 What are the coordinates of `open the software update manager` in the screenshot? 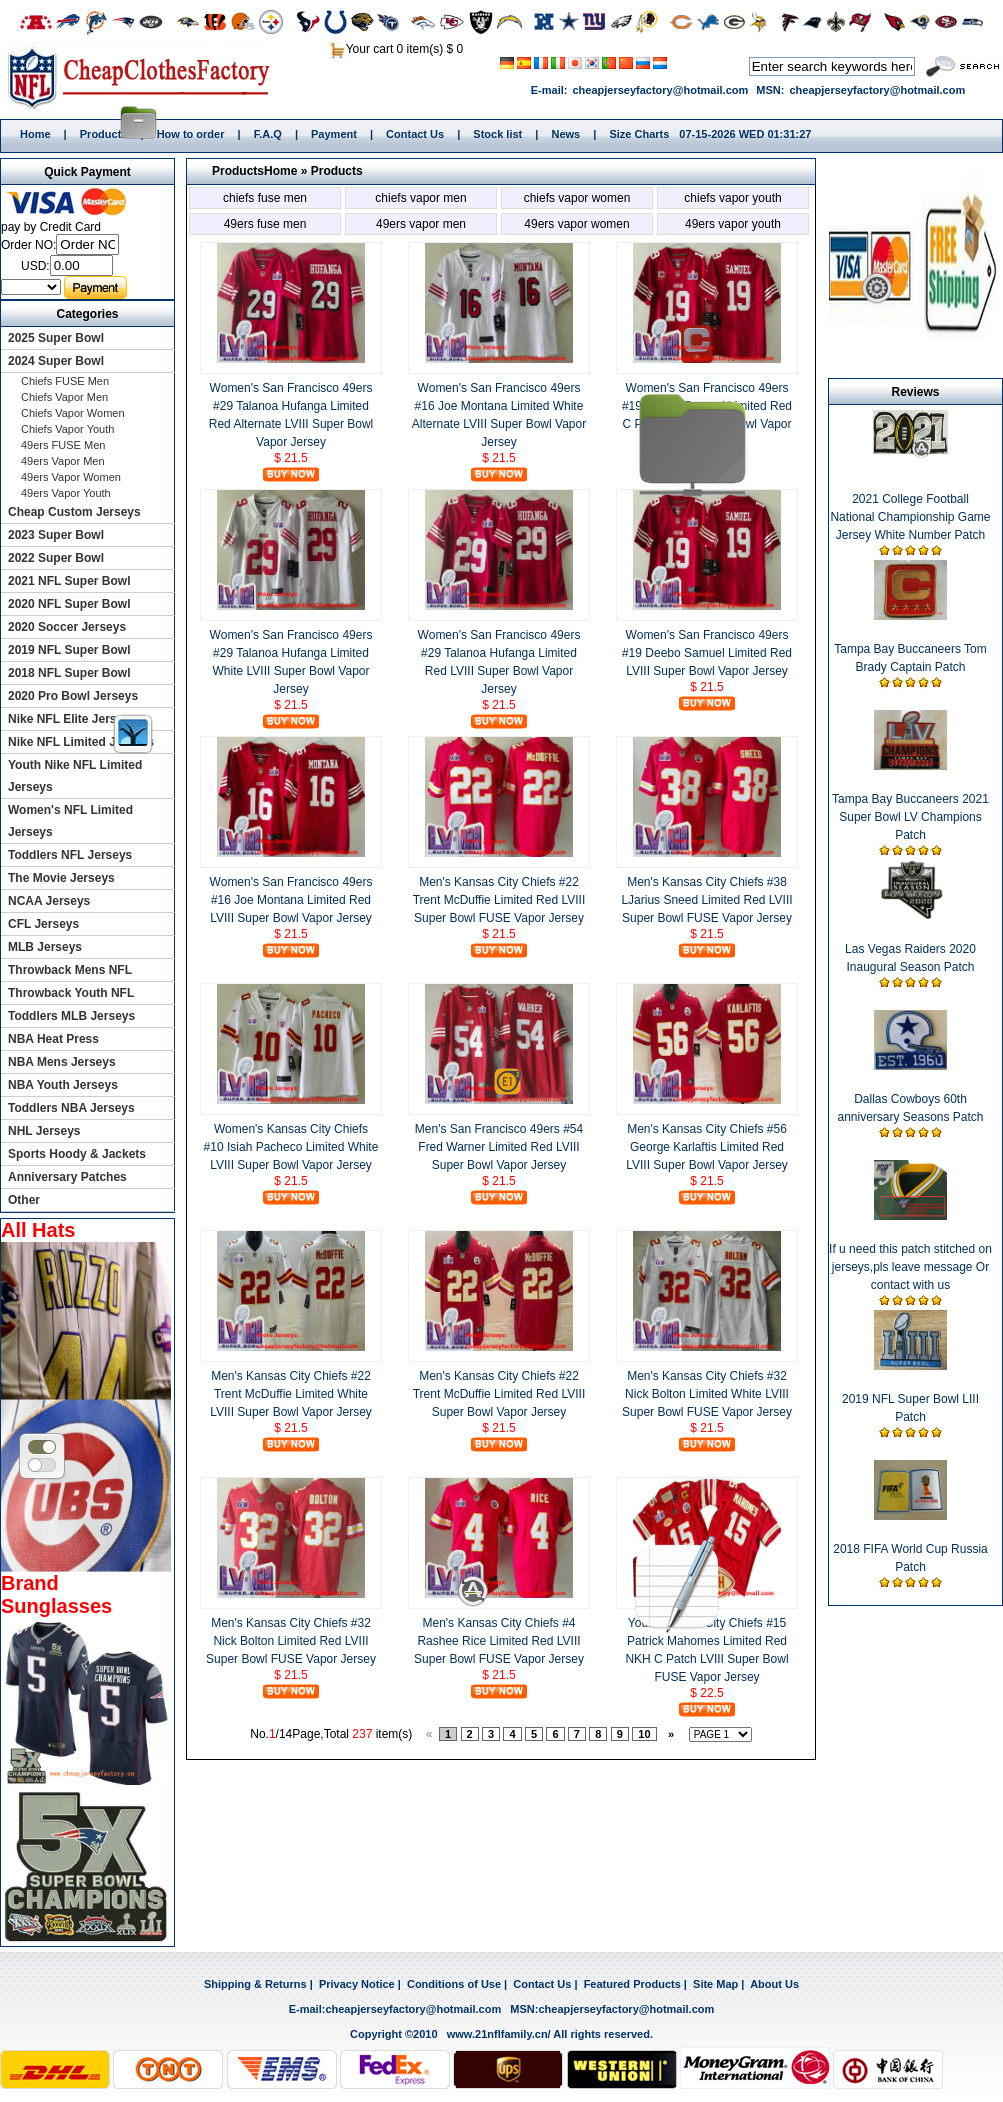 It's located at (921, 448).